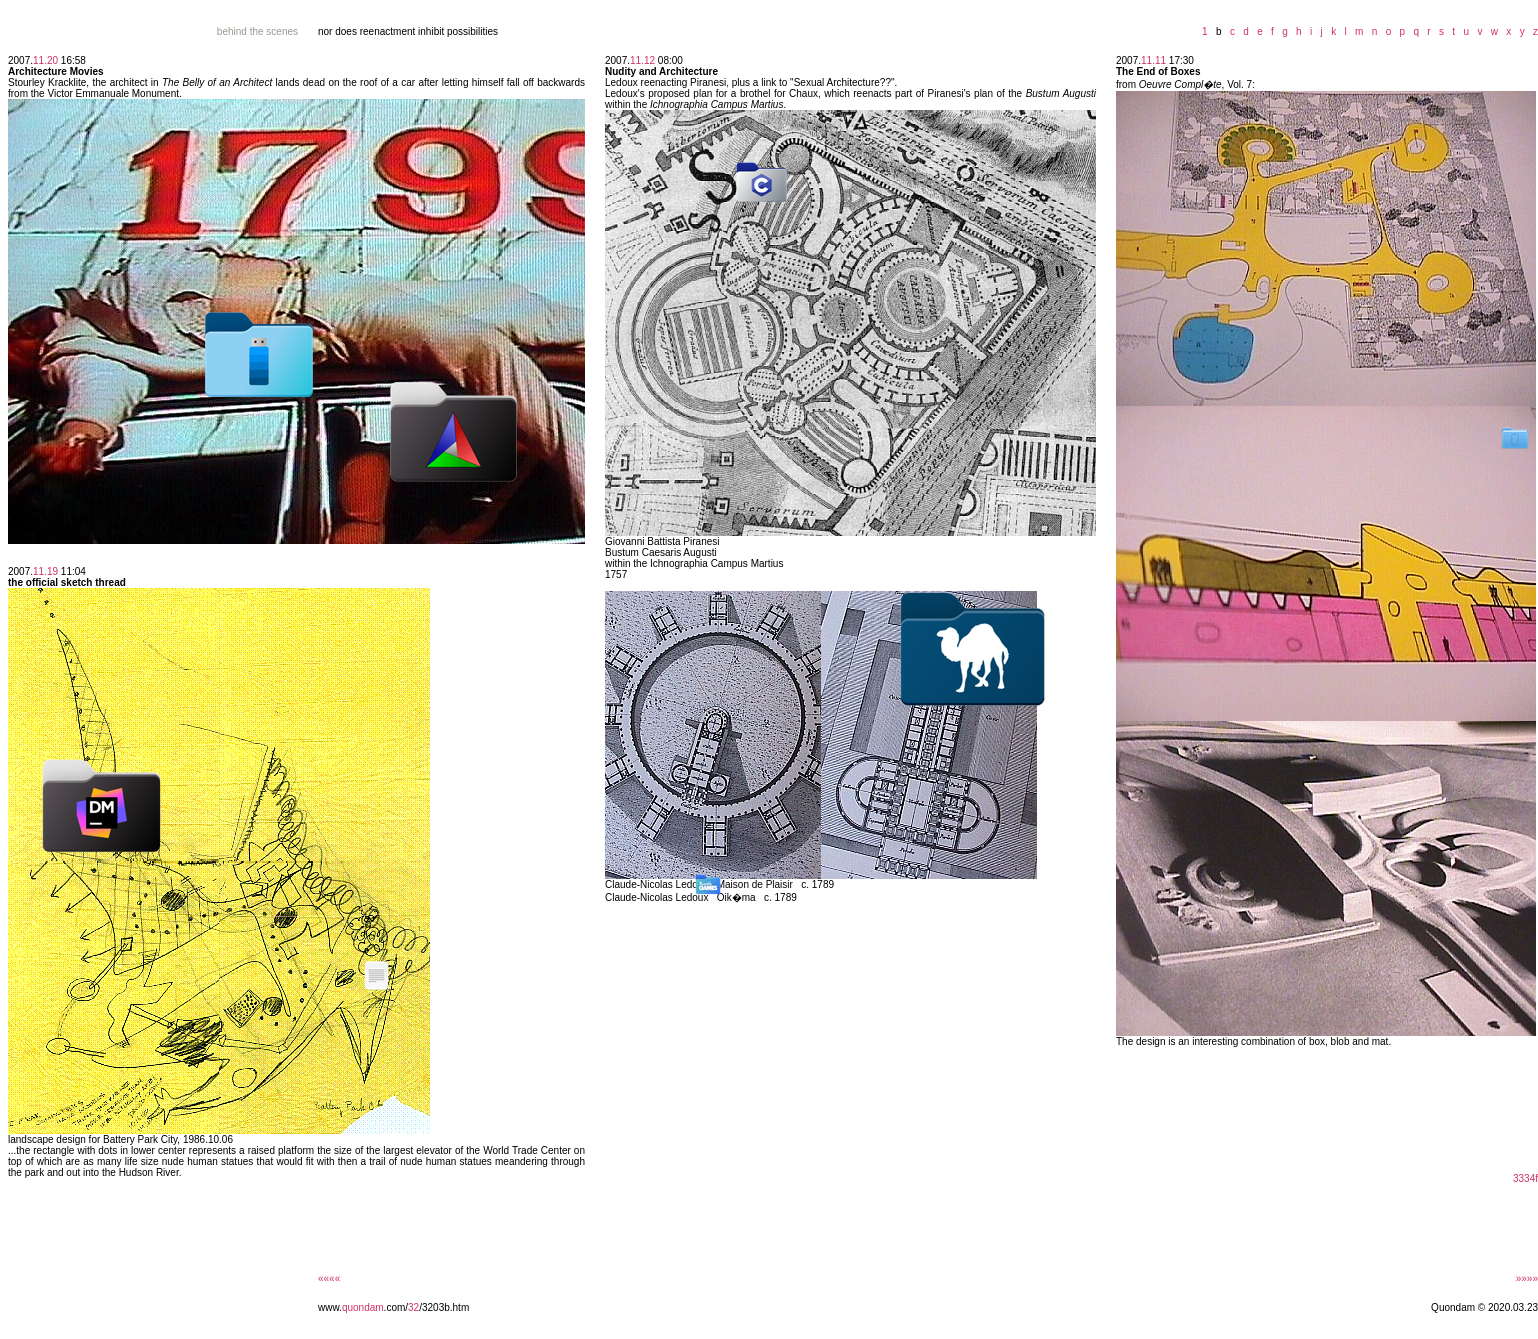 The height and width of the screenshot is (1339, 1538). What do you see at coordinates (761, 183) in the screenshot?
I see `open folder containing C programming files` at bounding box center [761, 183].